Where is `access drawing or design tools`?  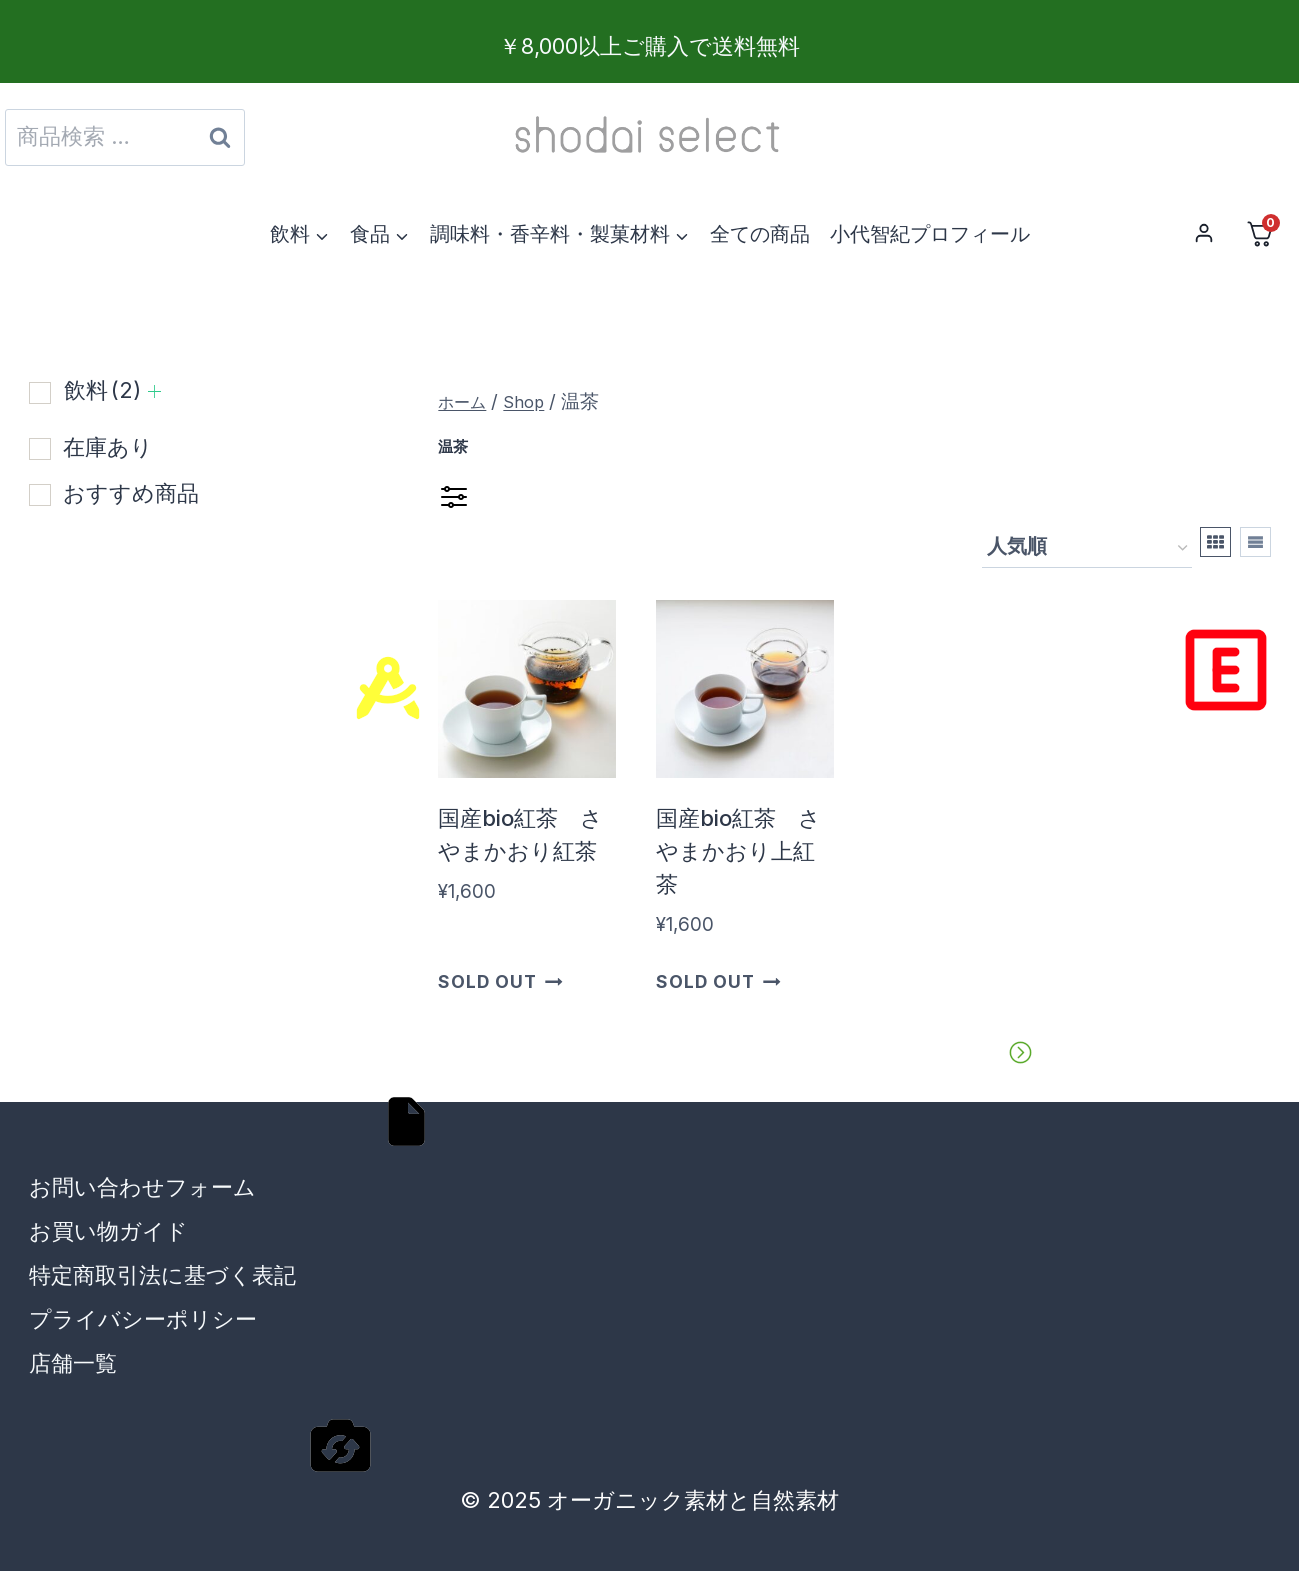
access drawing or design tools is located at coordinates (388, 688).